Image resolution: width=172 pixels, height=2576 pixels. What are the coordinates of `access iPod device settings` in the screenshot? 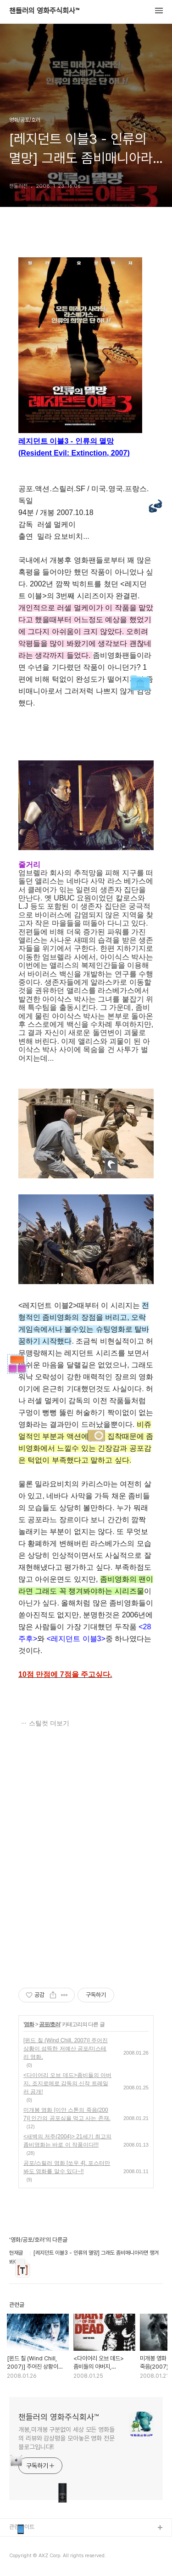 It's located at (62, 2493).